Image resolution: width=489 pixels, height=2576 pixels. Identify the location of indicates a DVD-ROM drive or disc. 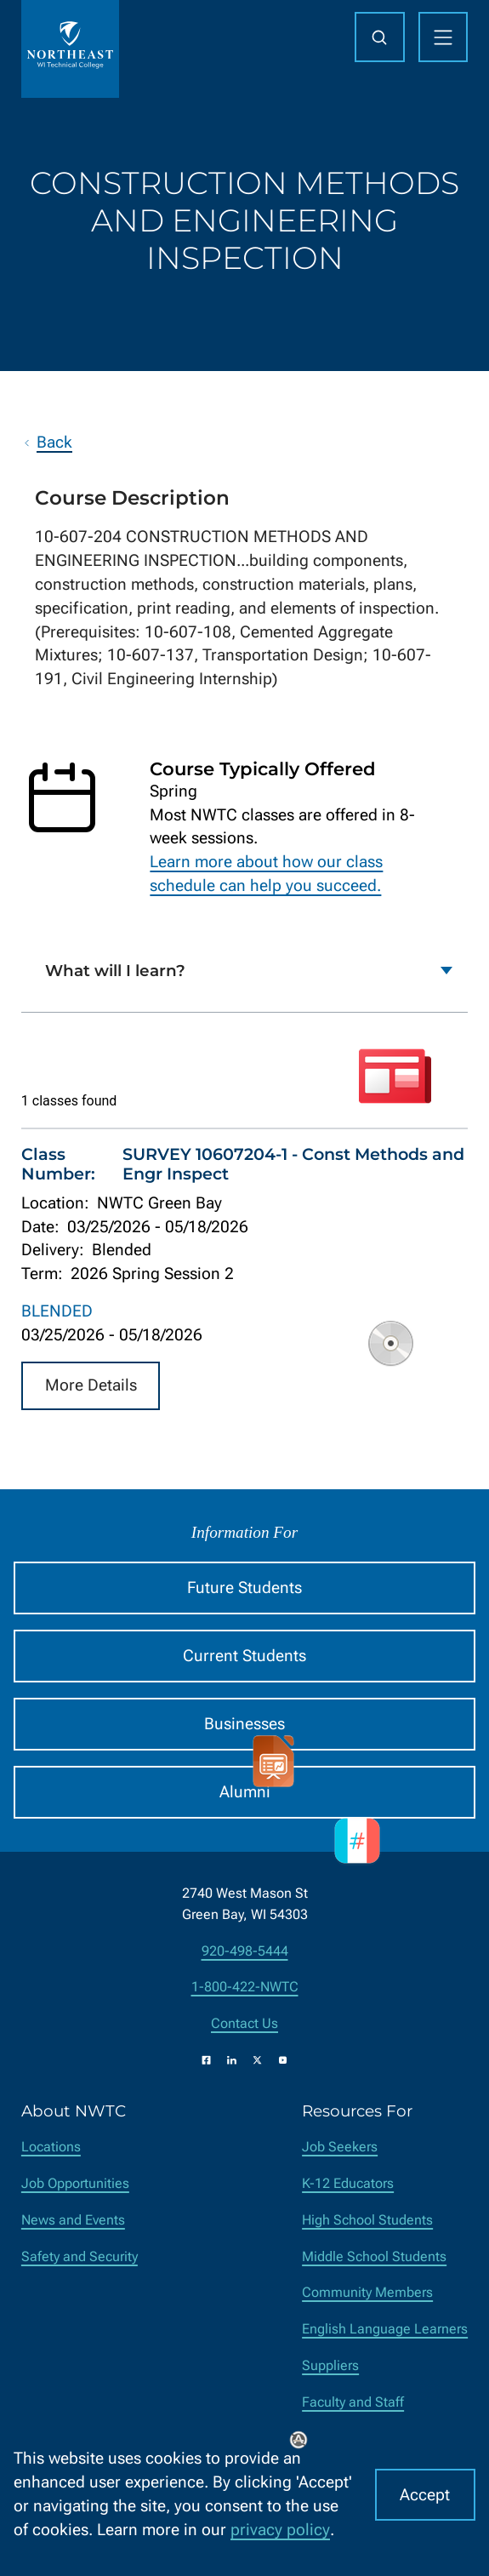
(390, 1343).